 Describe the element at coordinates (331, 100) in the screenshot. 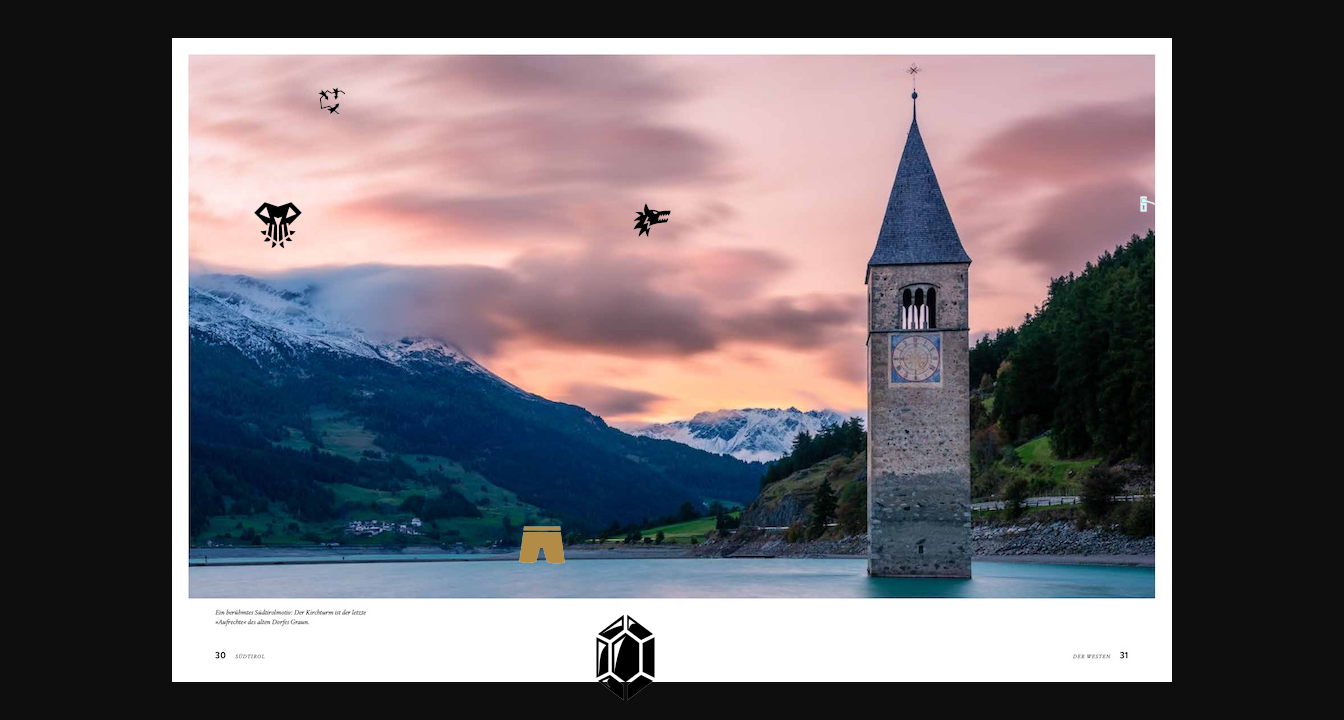

I see `indicates territory expansion or takeover in strategy games` at that location.